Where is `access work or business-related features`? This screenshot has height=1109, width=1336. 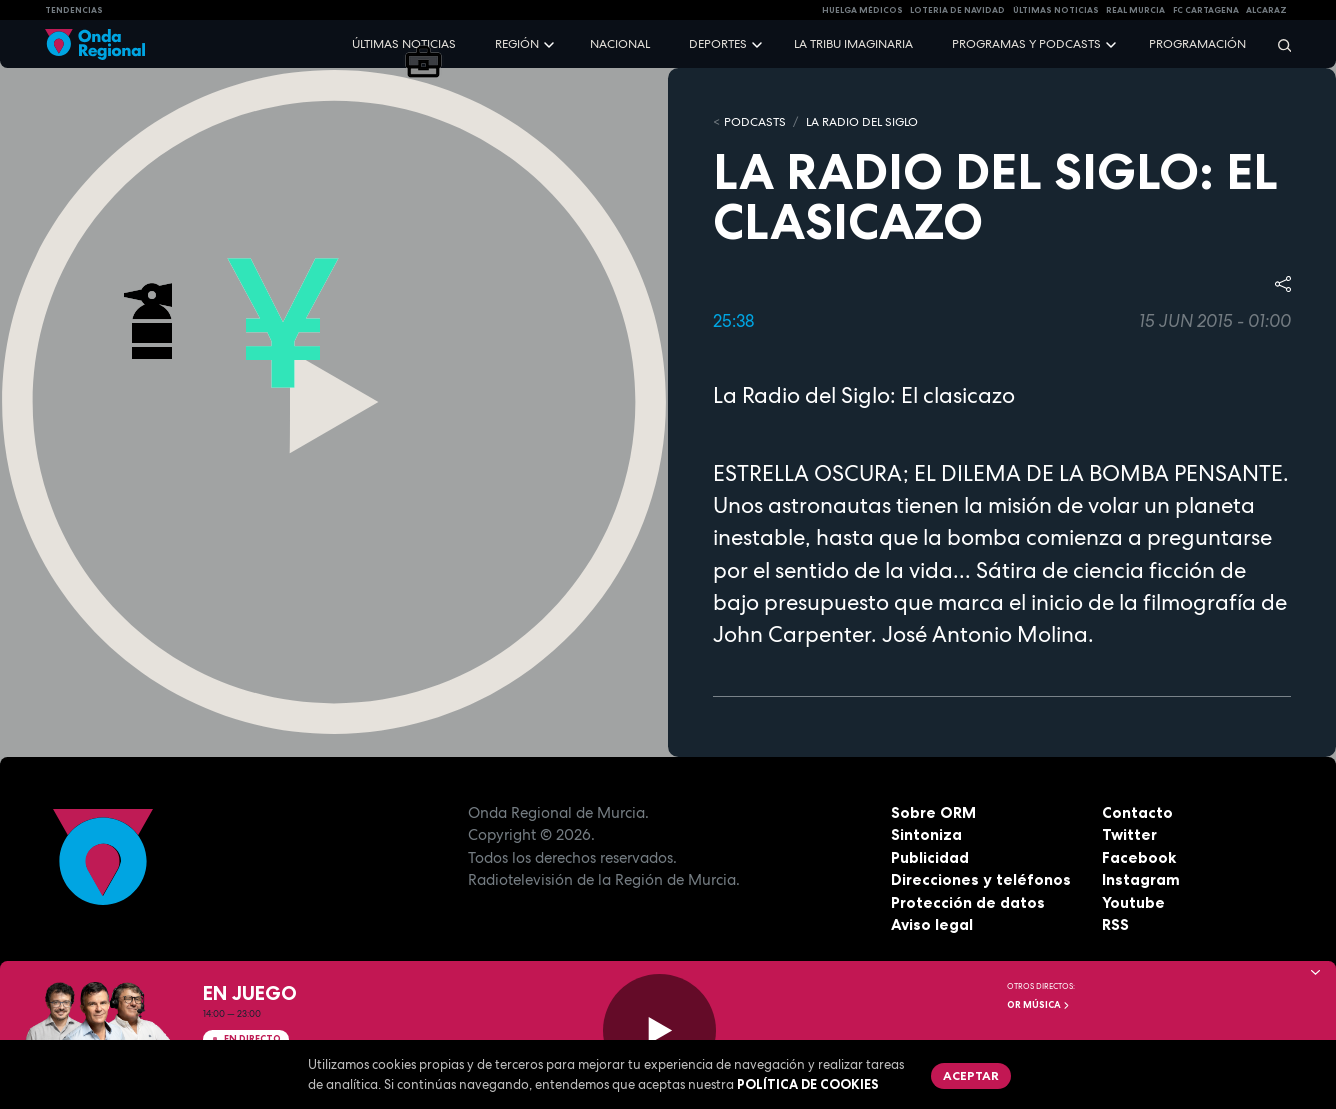 access work or business-related features is located at coordinates (423, 61).